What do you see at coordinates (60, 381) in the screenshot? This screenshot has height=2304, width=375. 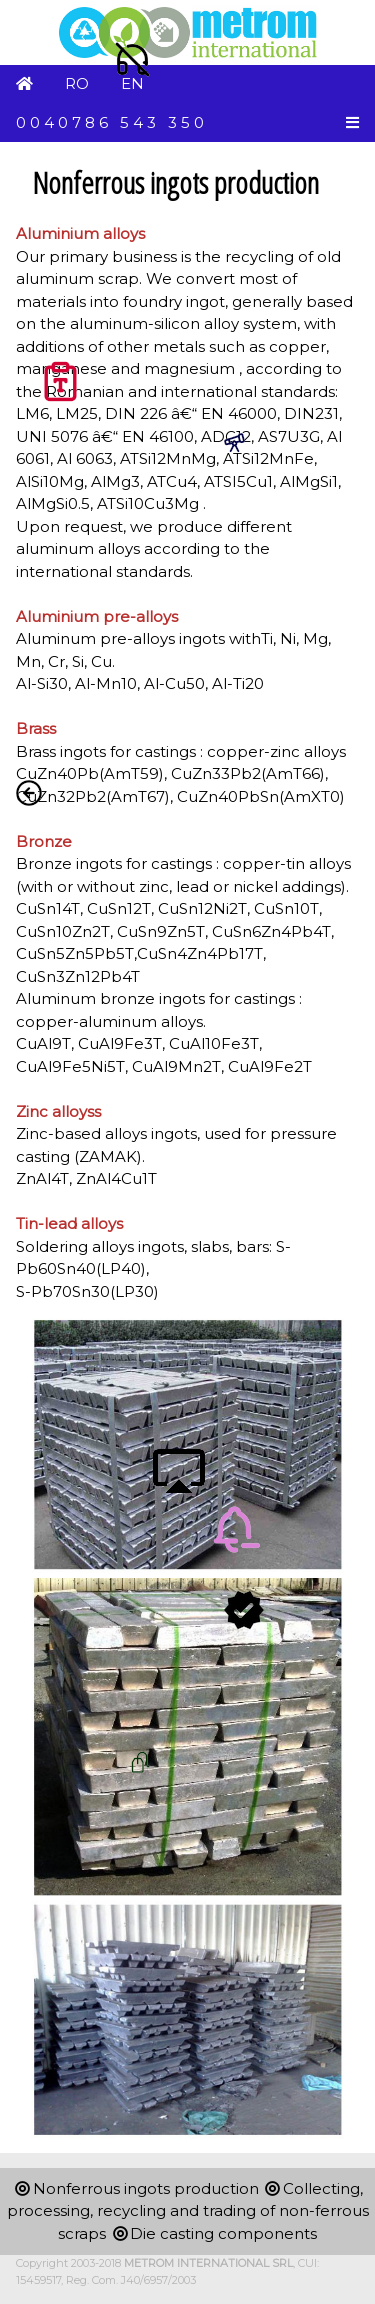 I see `paste as plain text` at bounding box center [60, 381].